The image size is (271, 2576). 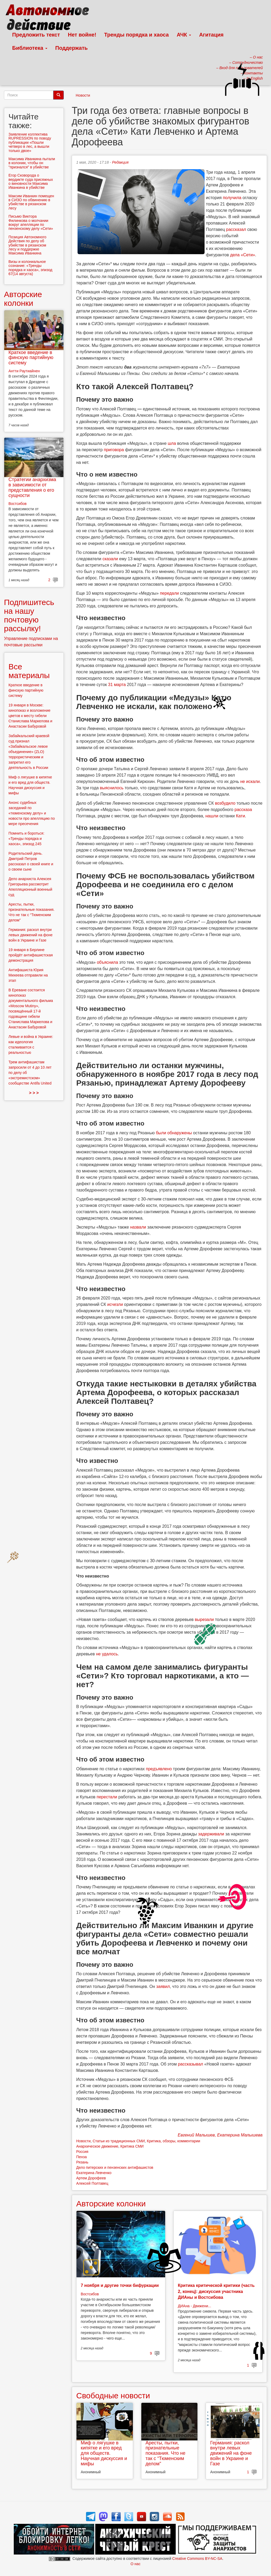 What do you see at coordinates (232, 1897) in the screenshot?
I see `set or view your goals` at bounding box center [232, 1897].